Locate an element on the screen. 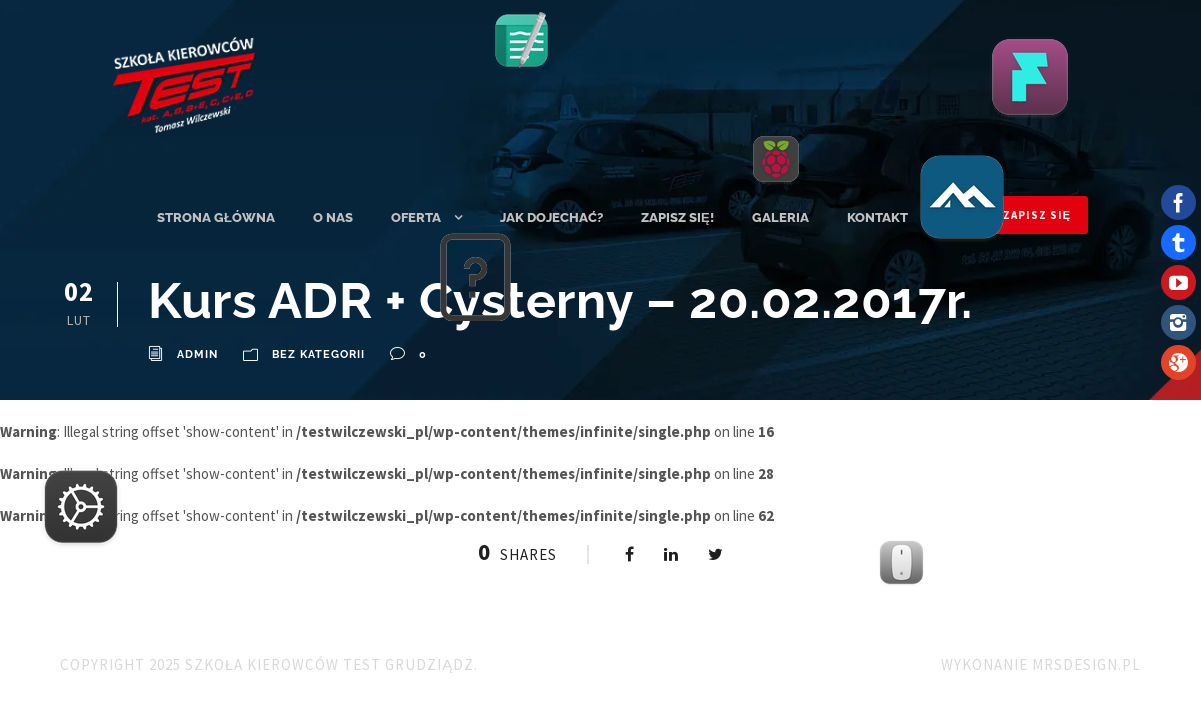 This screenshot has height=720, width=1201. default placeholder icon for applications without a custom icon is located at coordinates (81, 508).